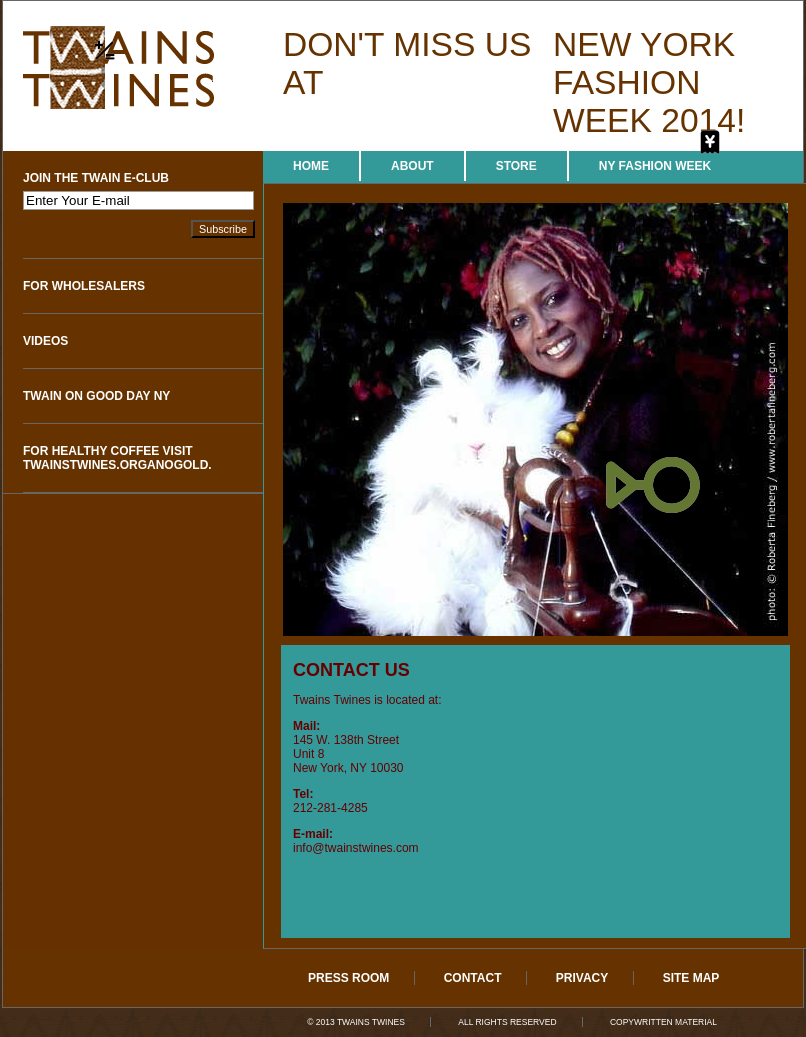  Describe the element at coordinates (710, 142) in the screenshot. I see `view receipt or transaction in yuan currency` at that location.